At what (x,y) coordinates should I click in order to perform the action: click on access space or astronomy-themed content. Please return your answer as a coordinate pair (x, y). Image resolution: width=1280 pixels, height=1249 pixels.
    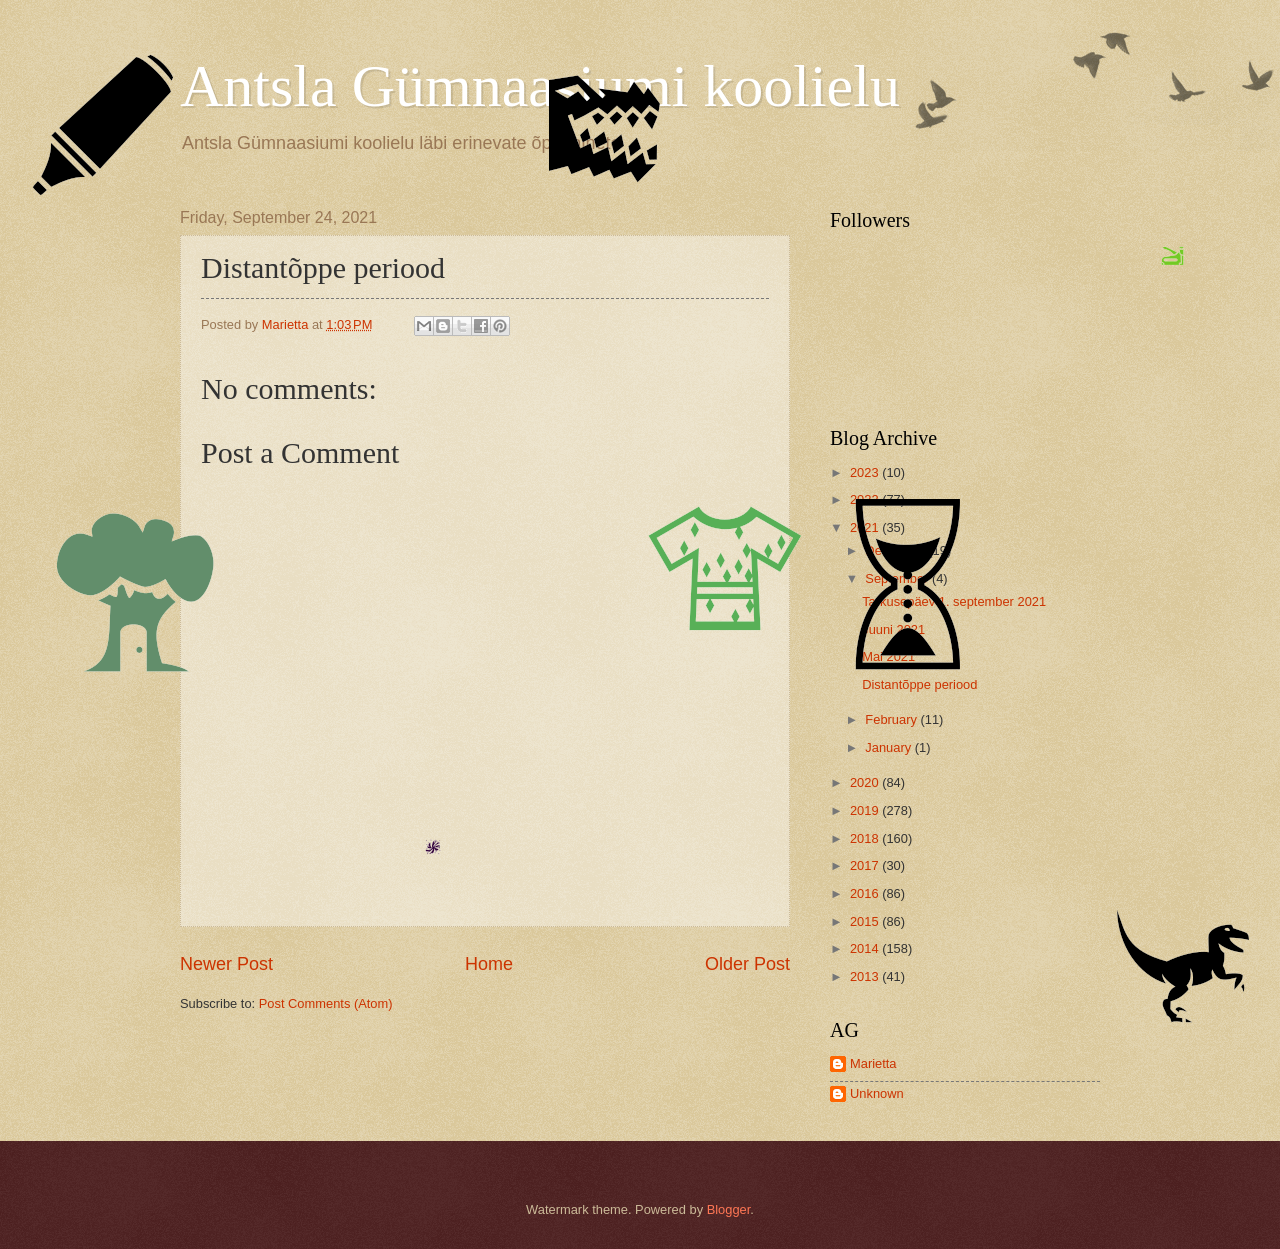
    Looking at the image, I should click on (433, 847).